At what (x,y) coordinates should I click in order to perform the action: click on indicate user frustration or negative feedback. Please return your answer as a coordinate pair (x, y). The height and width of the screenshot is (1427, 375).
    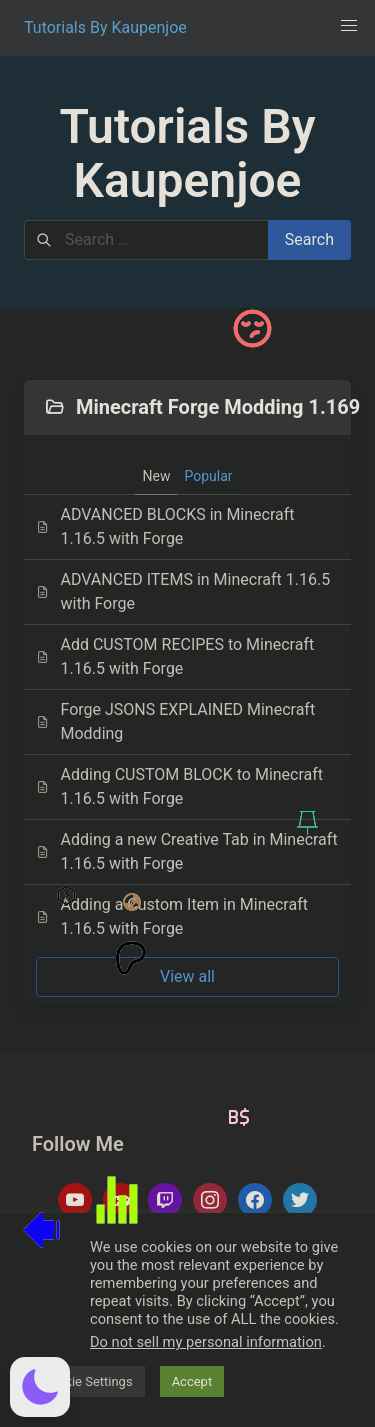
    Looking at the image, I should click on (252, 328).